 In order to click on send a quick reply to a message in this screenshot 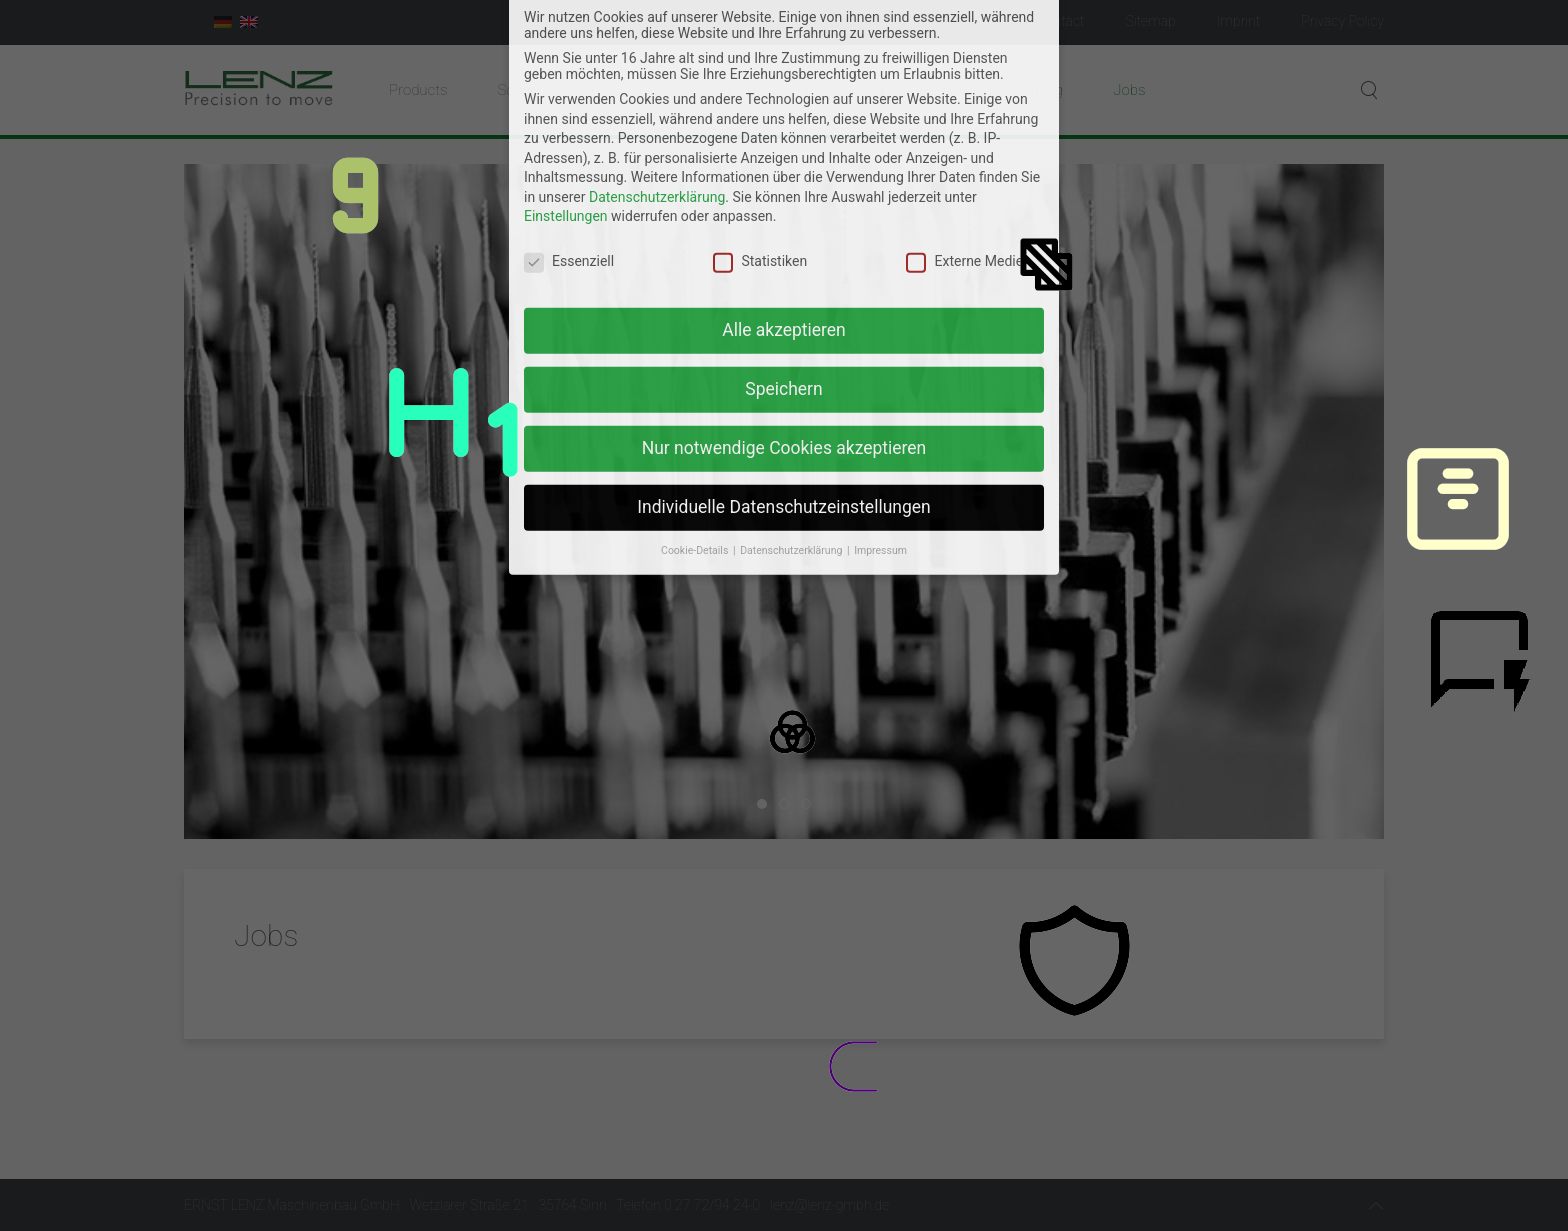, I will do `click(1479, 659)`.